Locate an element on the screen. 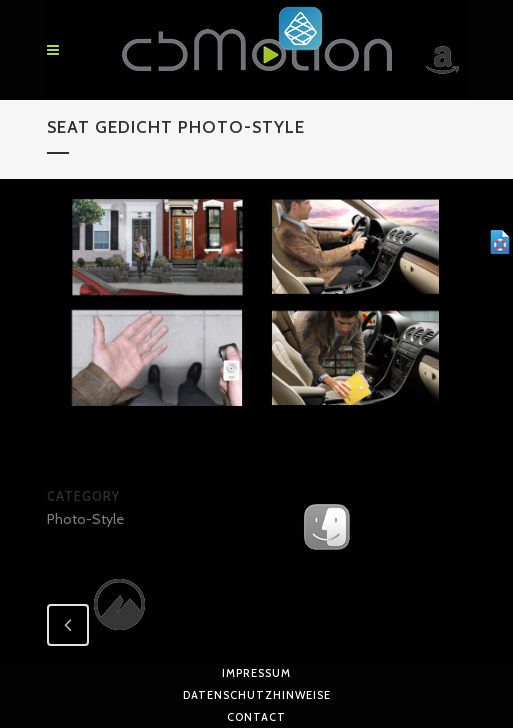 This screenshot has height=728, width=513. a compiled html help file (.chm) is located at coordinates (500, 242).